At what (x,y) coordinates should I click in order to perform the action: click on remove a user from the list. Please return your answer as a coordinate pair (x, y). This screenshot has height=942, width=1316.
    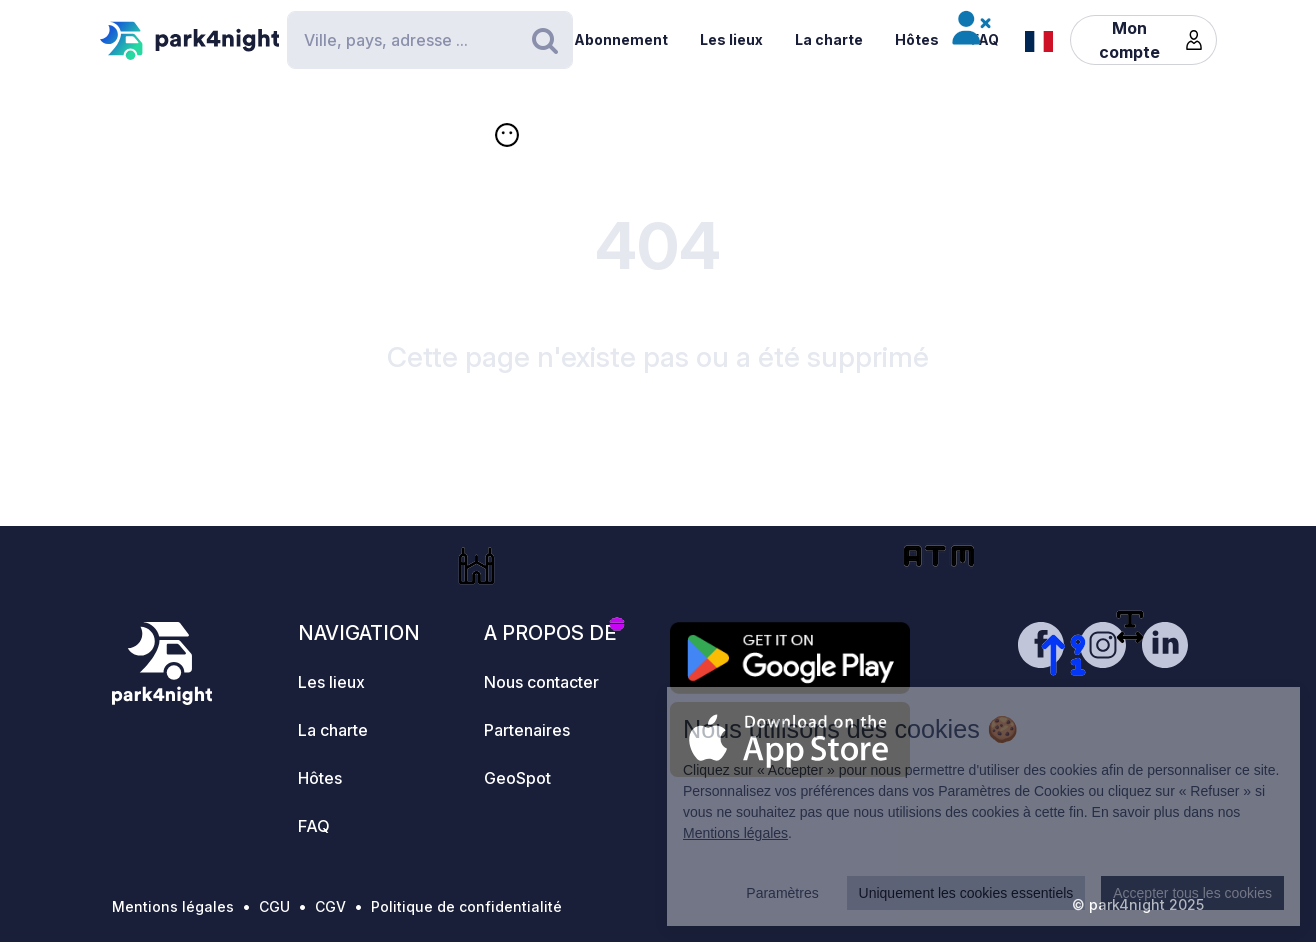
    Looking at the image, I should click on (970, 27).